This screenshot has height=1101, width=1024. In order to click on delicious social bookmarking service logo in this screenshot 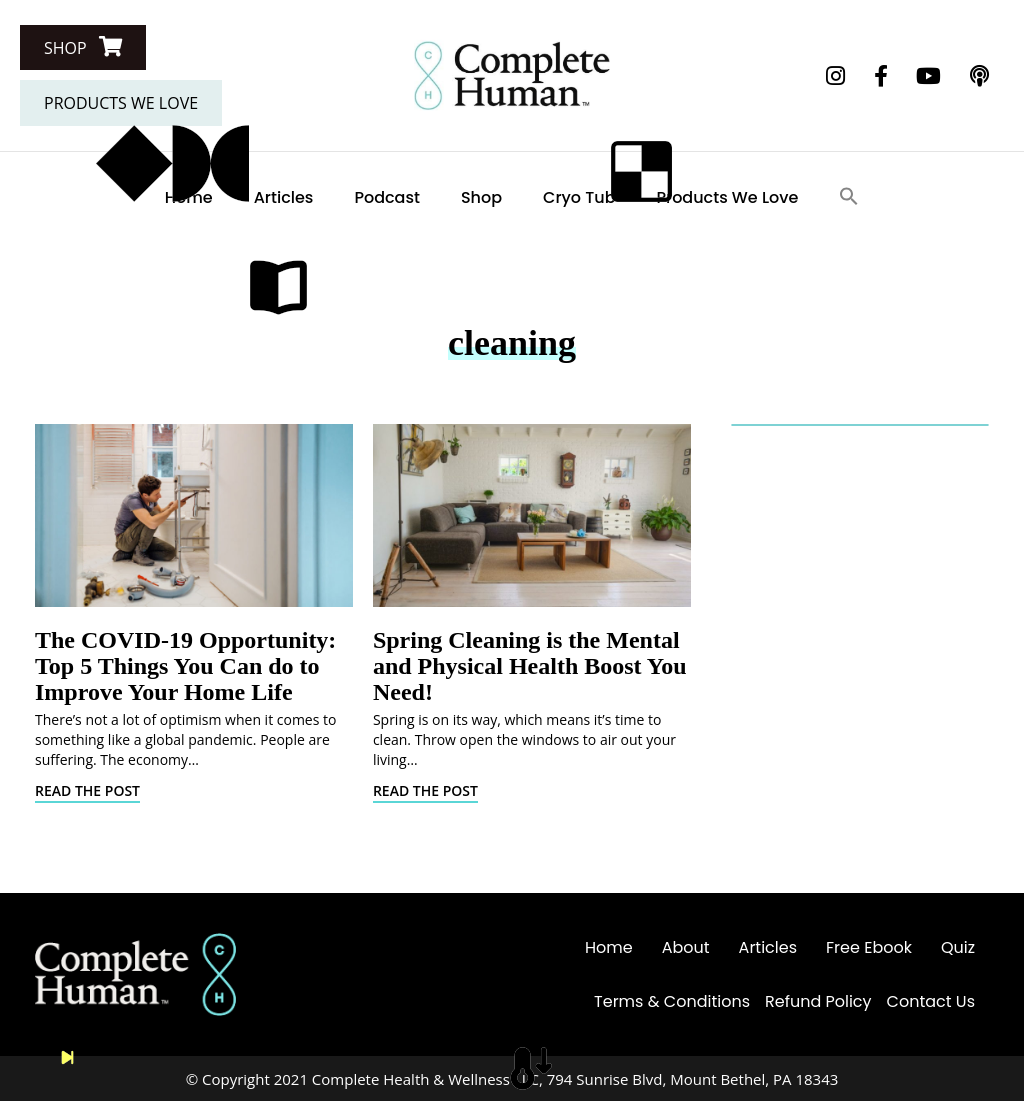, I will do `click(641, 171)`.